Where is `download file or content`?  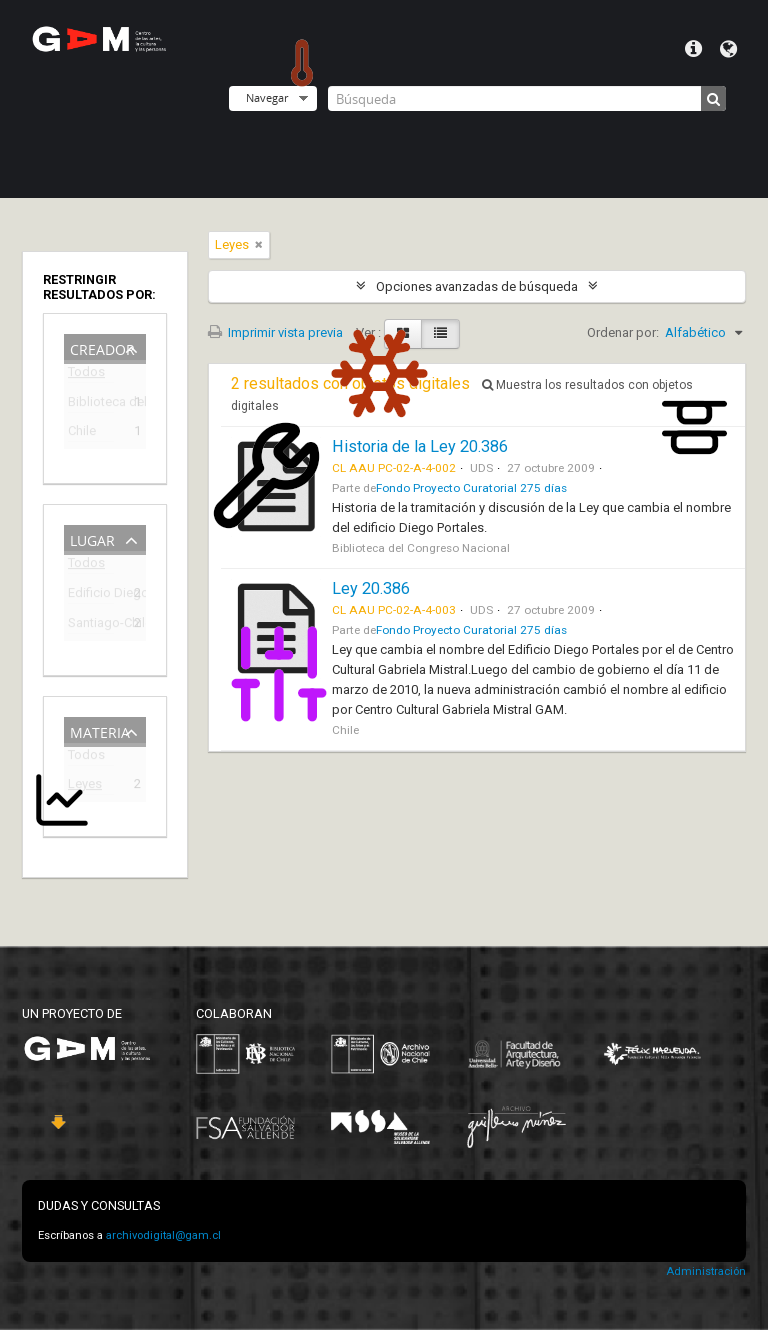 download file or content is located at coordinates (58, 1121).